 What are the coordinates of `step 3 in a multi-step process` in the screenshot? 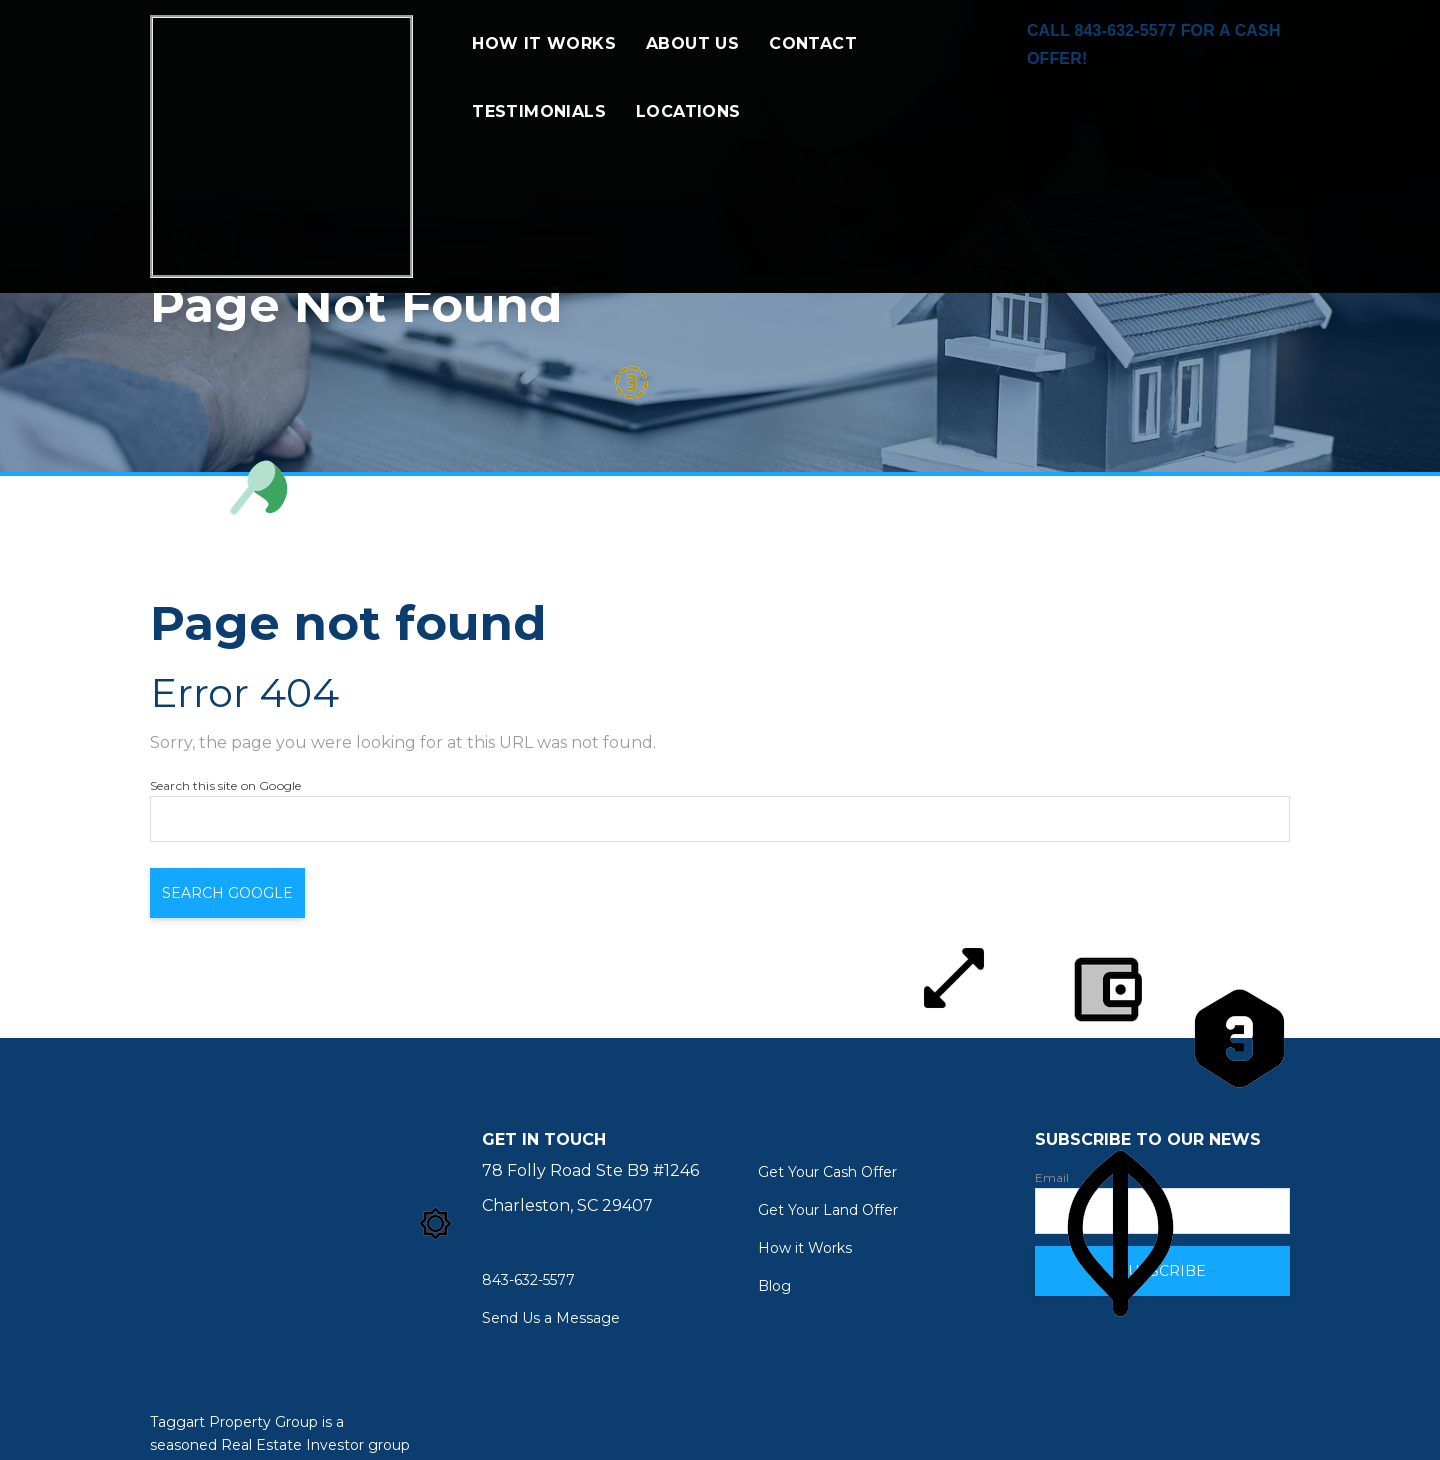 It's located at (1239, 1038).